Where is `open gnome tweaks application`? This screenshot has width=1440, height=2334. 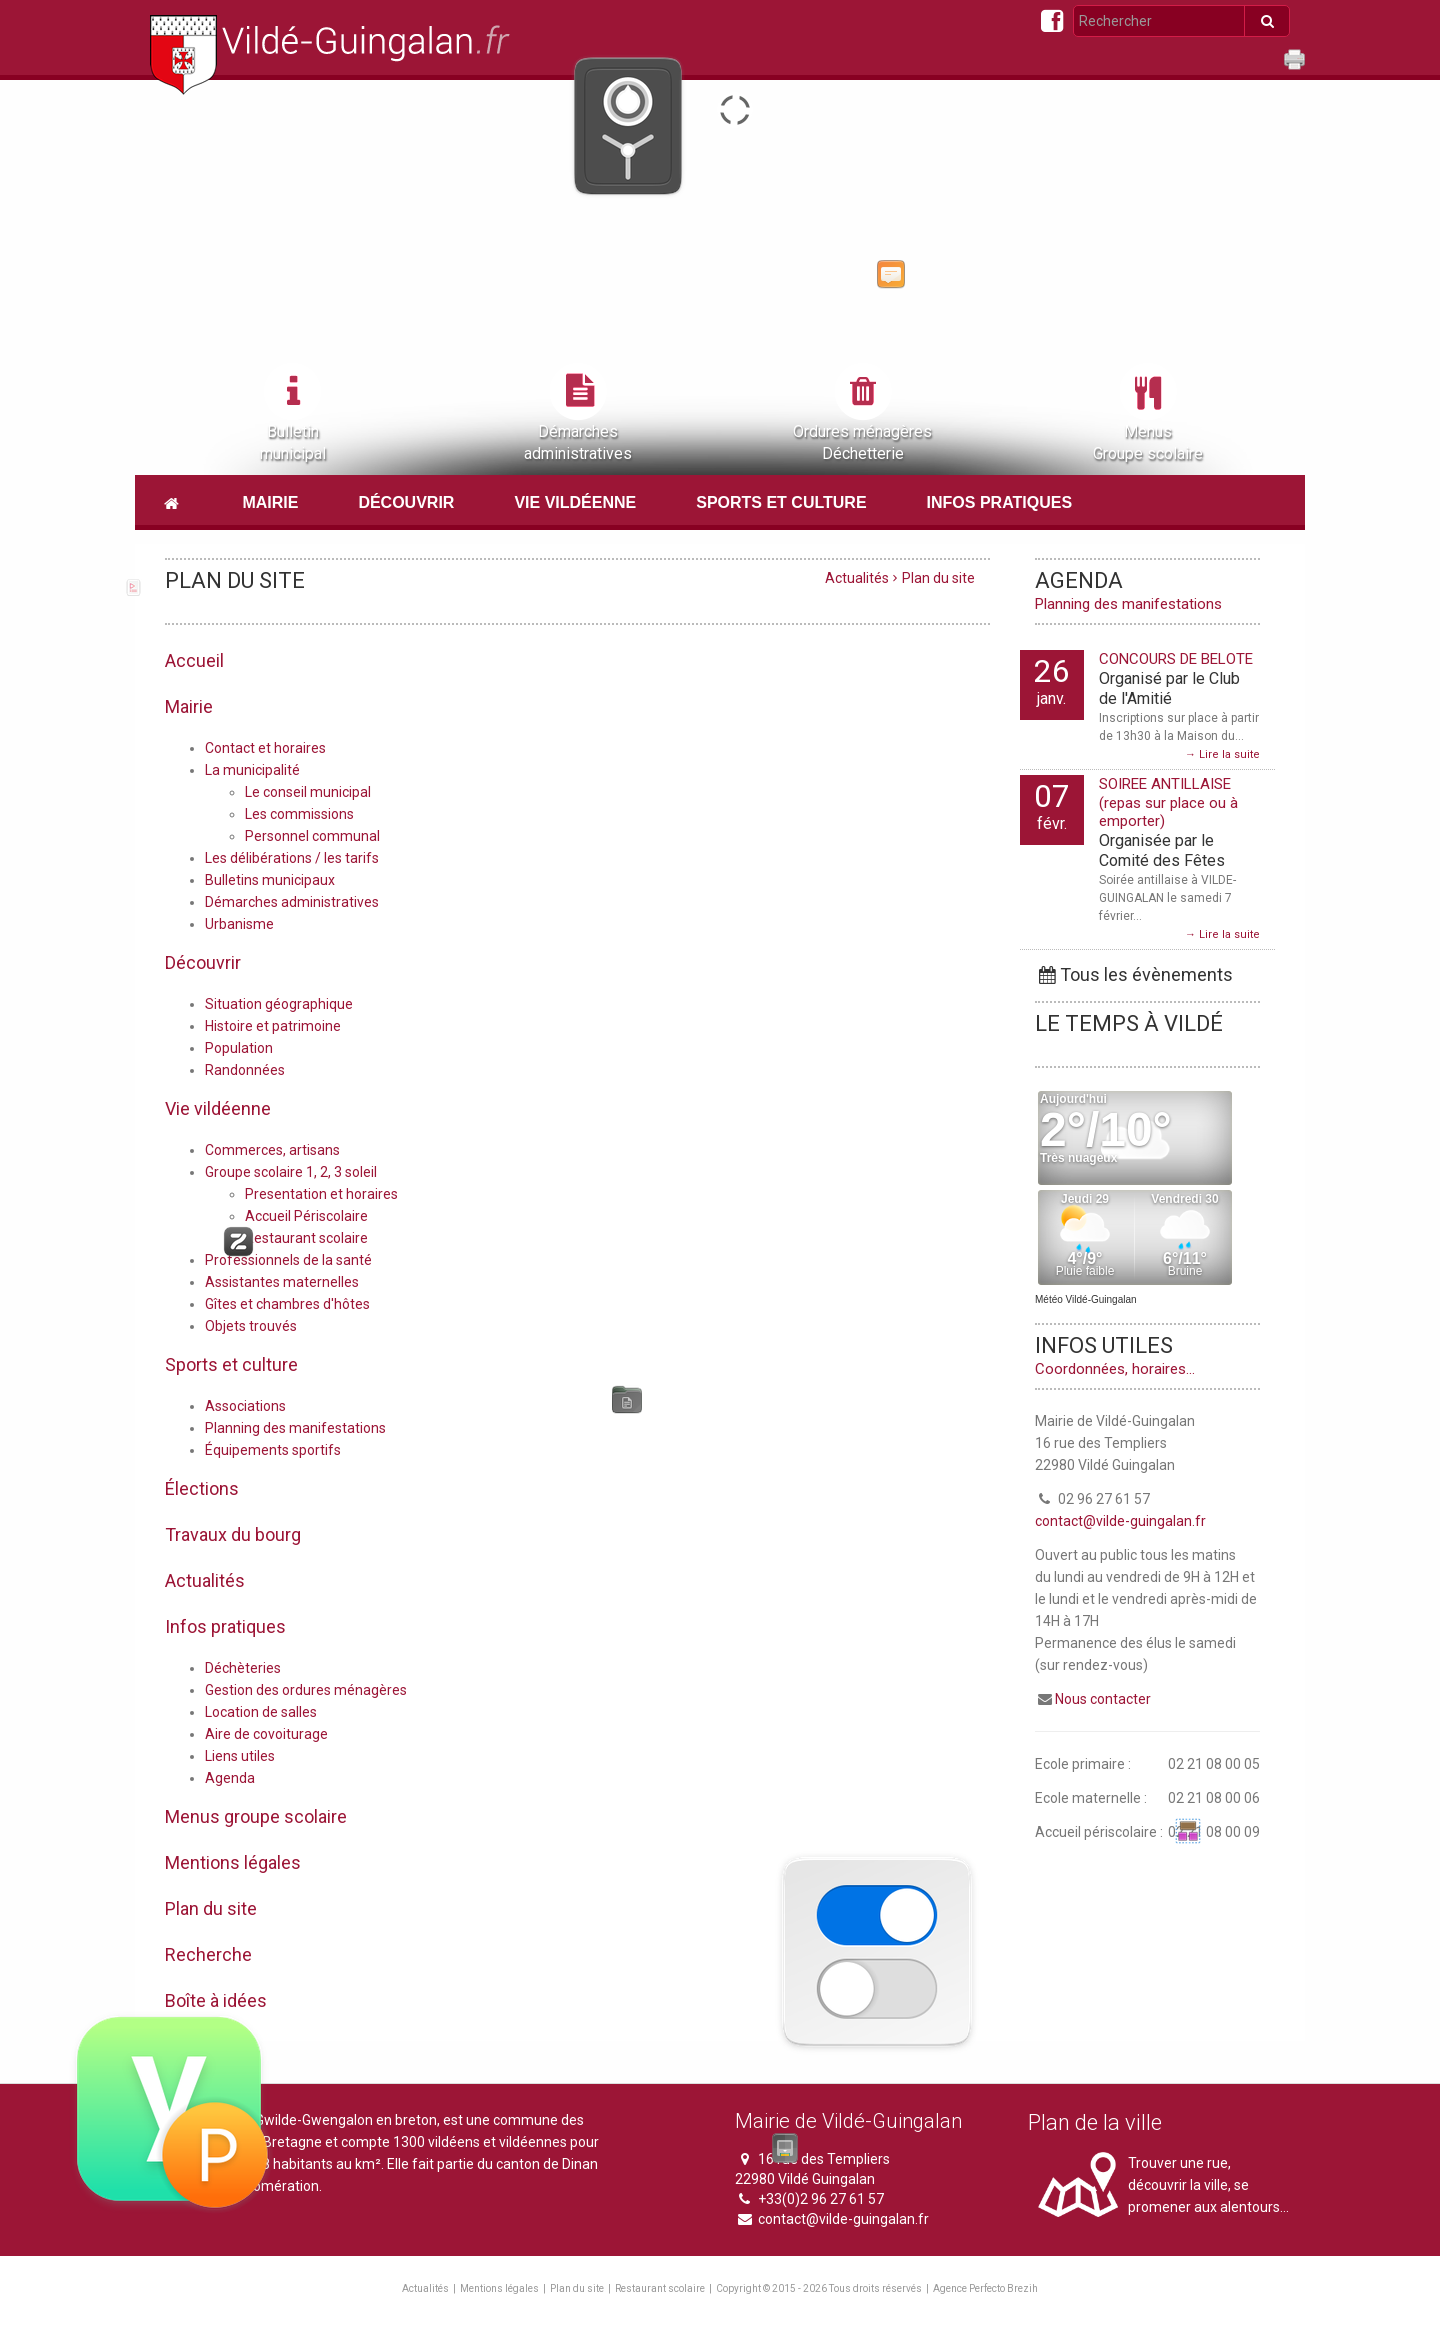 open gnome tweaks application is located at coordinates (877, 1952).